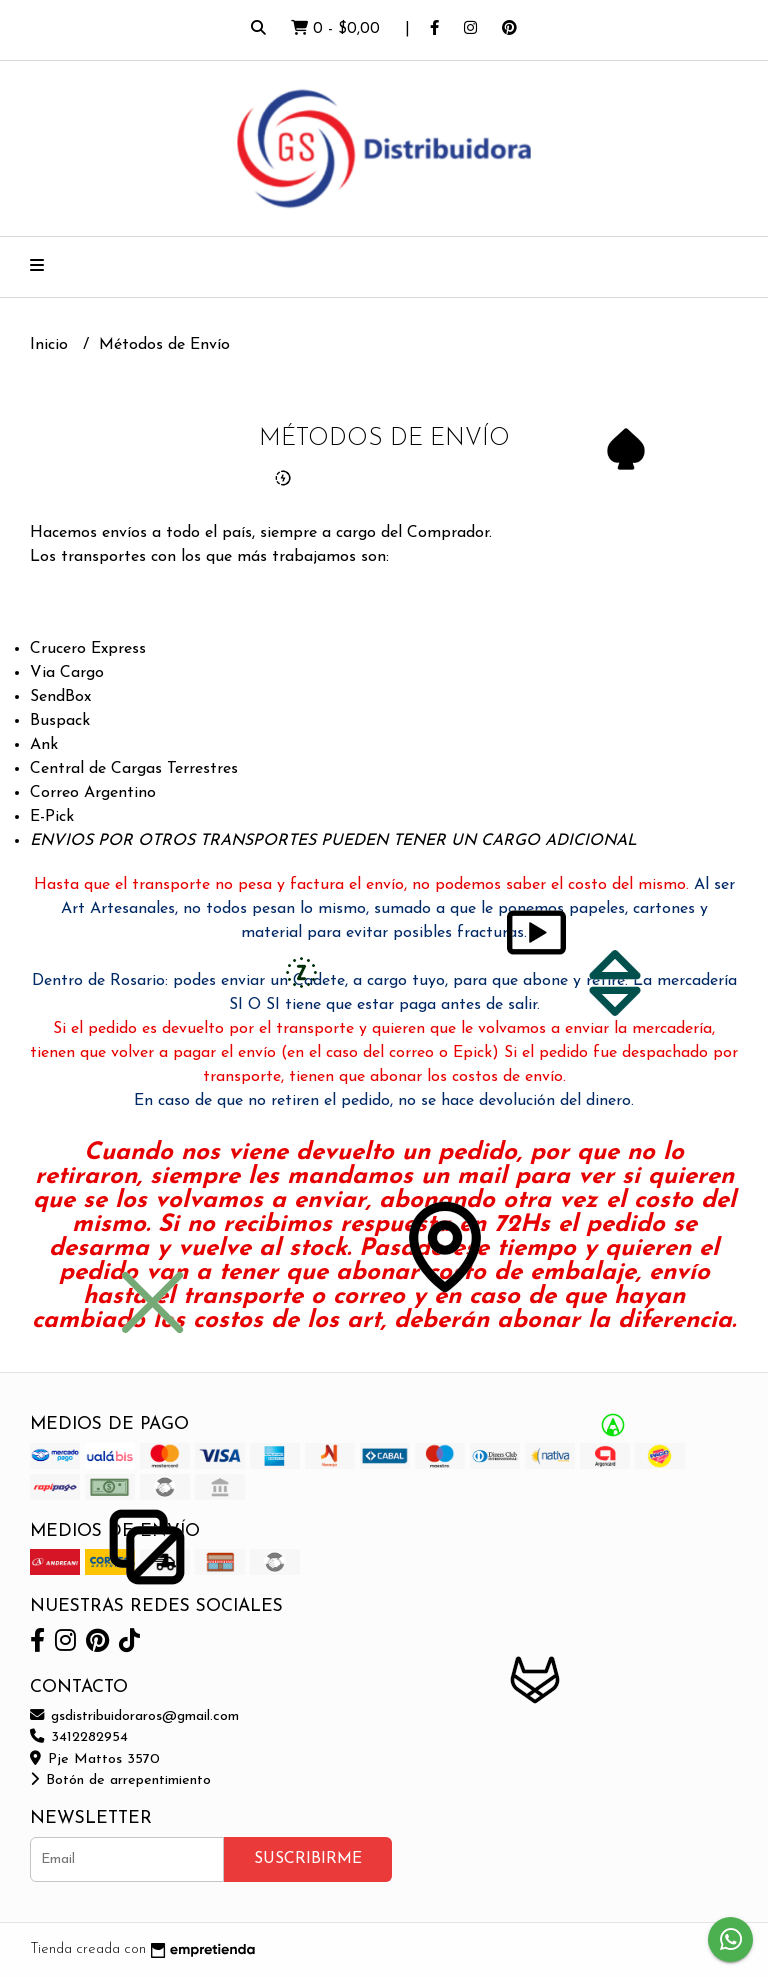 This screenshot has width=768, height=1977. Describe the element at coordinates (615, 983) in the screenshot. I see `expand or collapse a dropdown menu` at that location.